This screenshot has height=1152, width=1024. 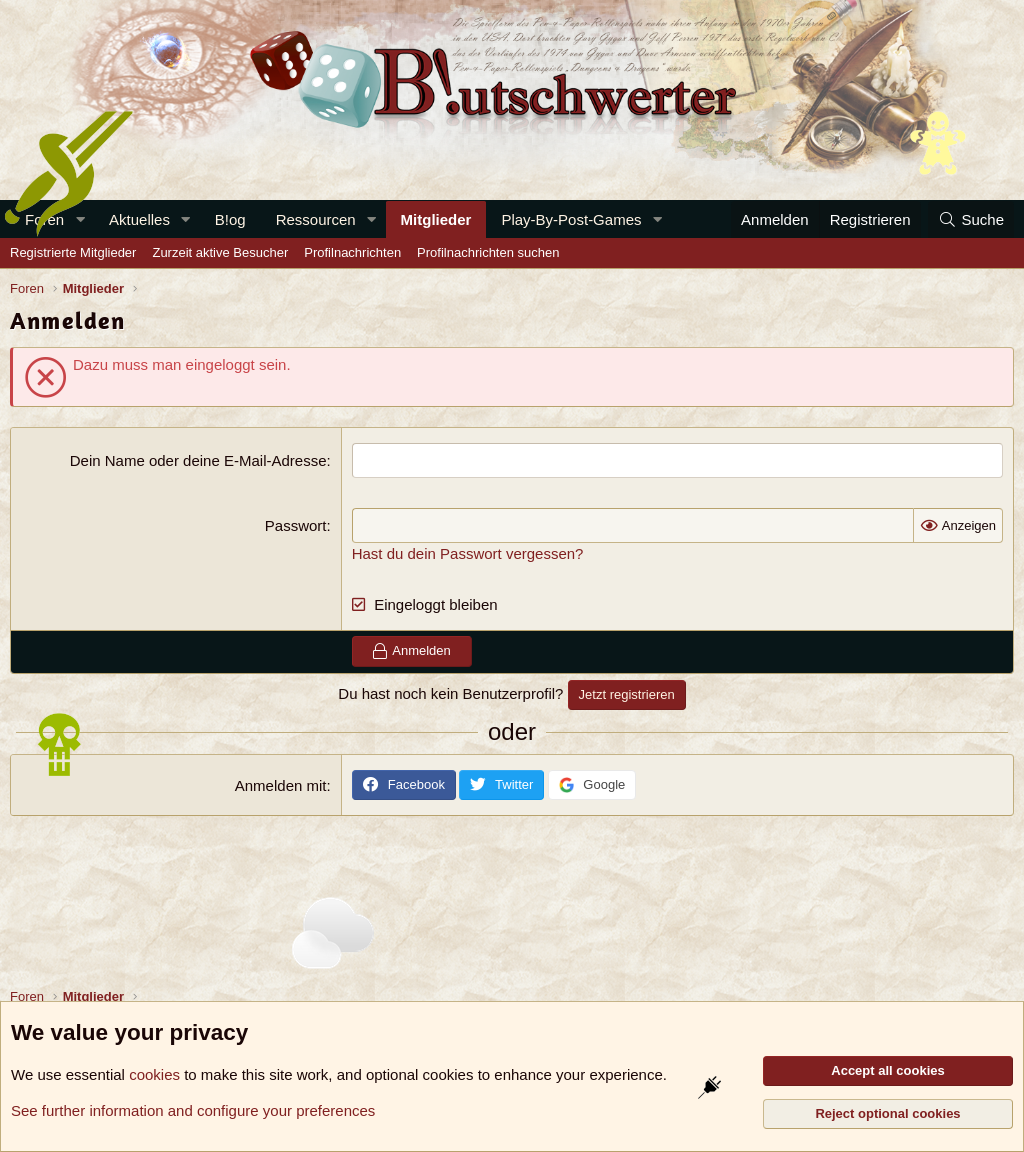 I want to click on connect to a power source, so click(x=709, y=1087).